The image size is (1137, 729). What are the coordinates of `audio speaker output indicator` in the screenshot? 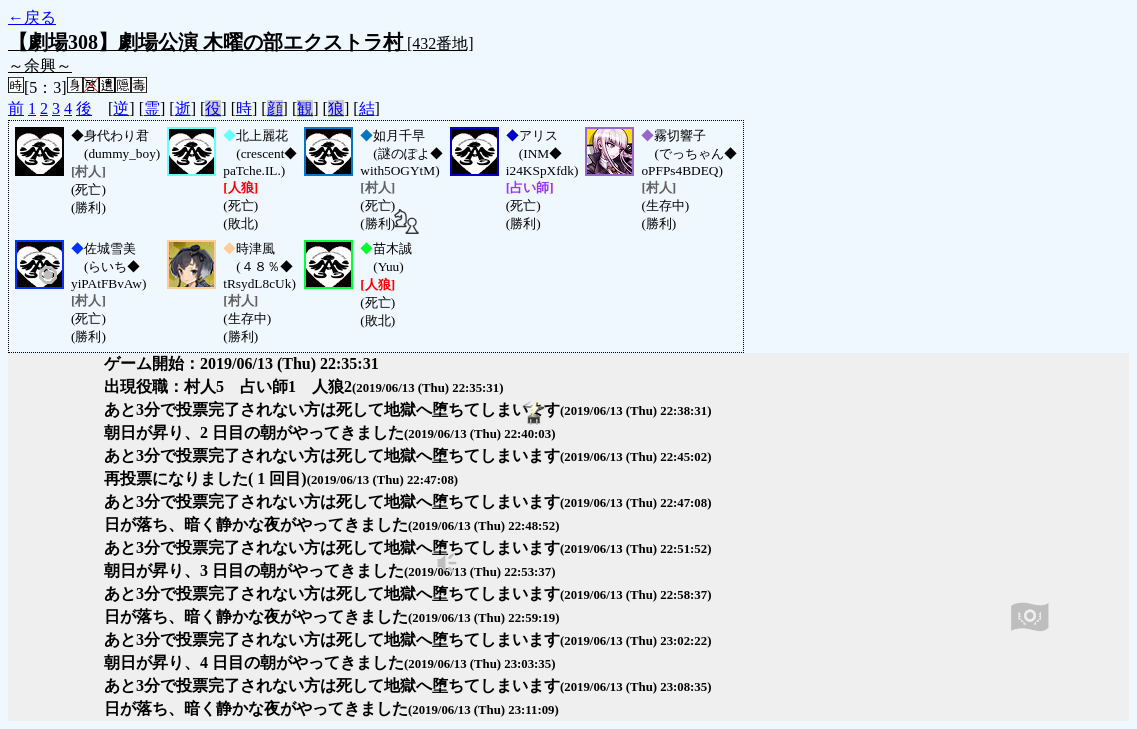 It's located at (447, 563).